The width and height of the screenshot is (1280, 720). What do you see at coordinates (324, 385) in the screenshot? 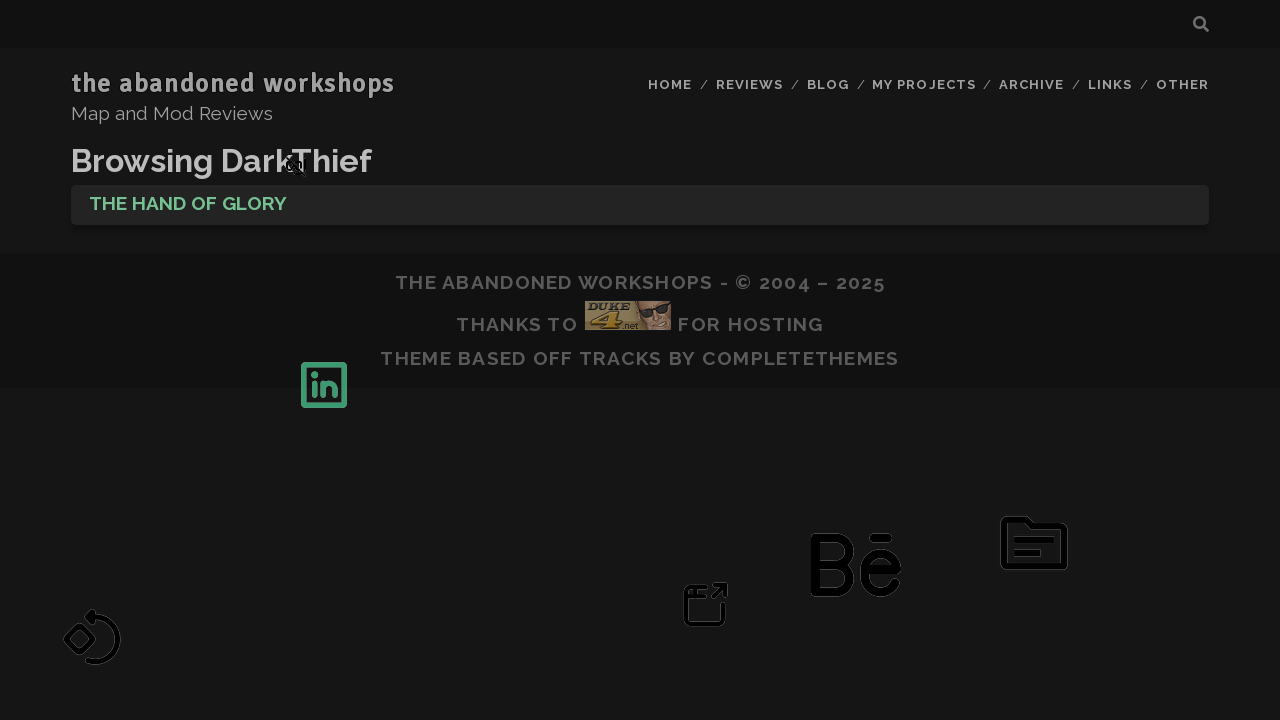
I see `open LinkedIn profile or app` at bounding box center [324, 385].